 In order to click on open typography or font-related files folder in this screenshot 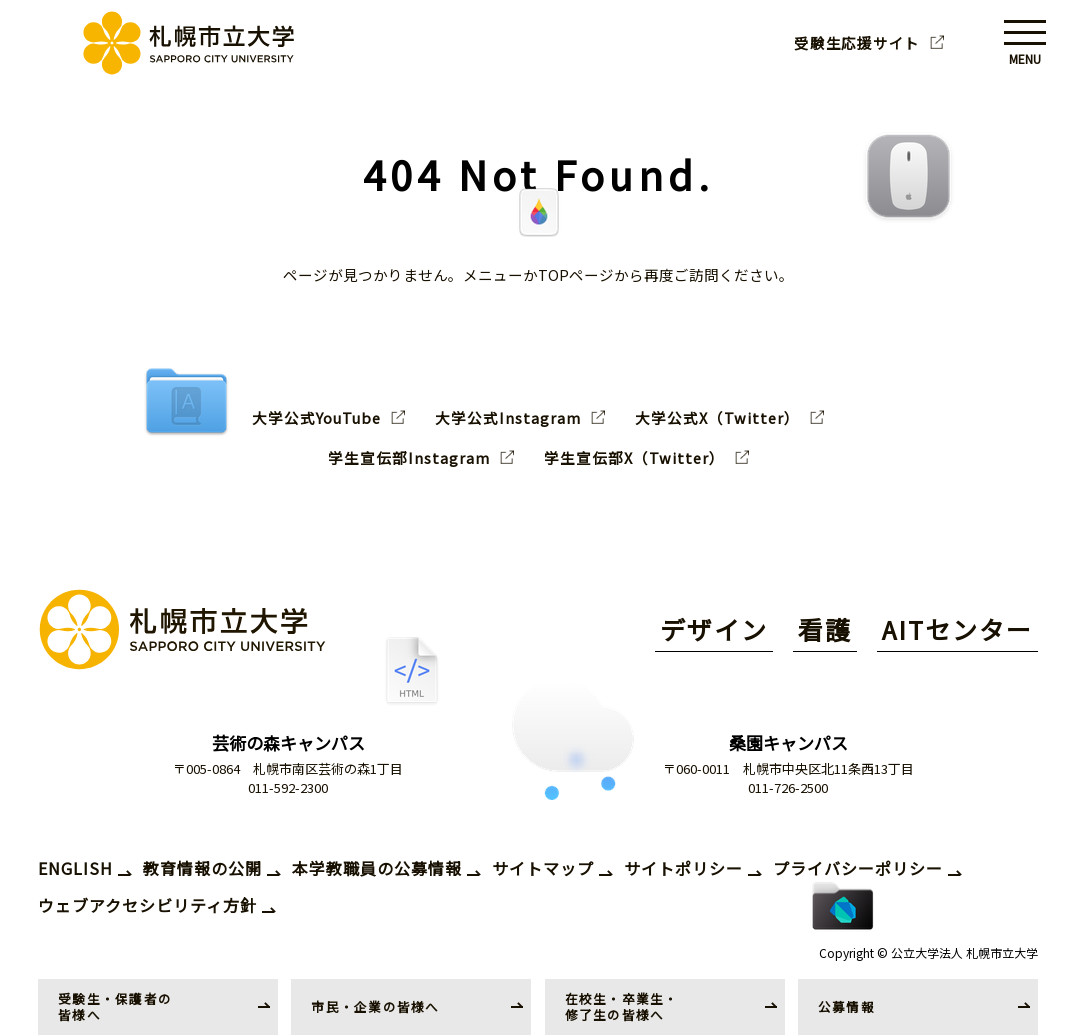, I will do `click(186, 400)`.